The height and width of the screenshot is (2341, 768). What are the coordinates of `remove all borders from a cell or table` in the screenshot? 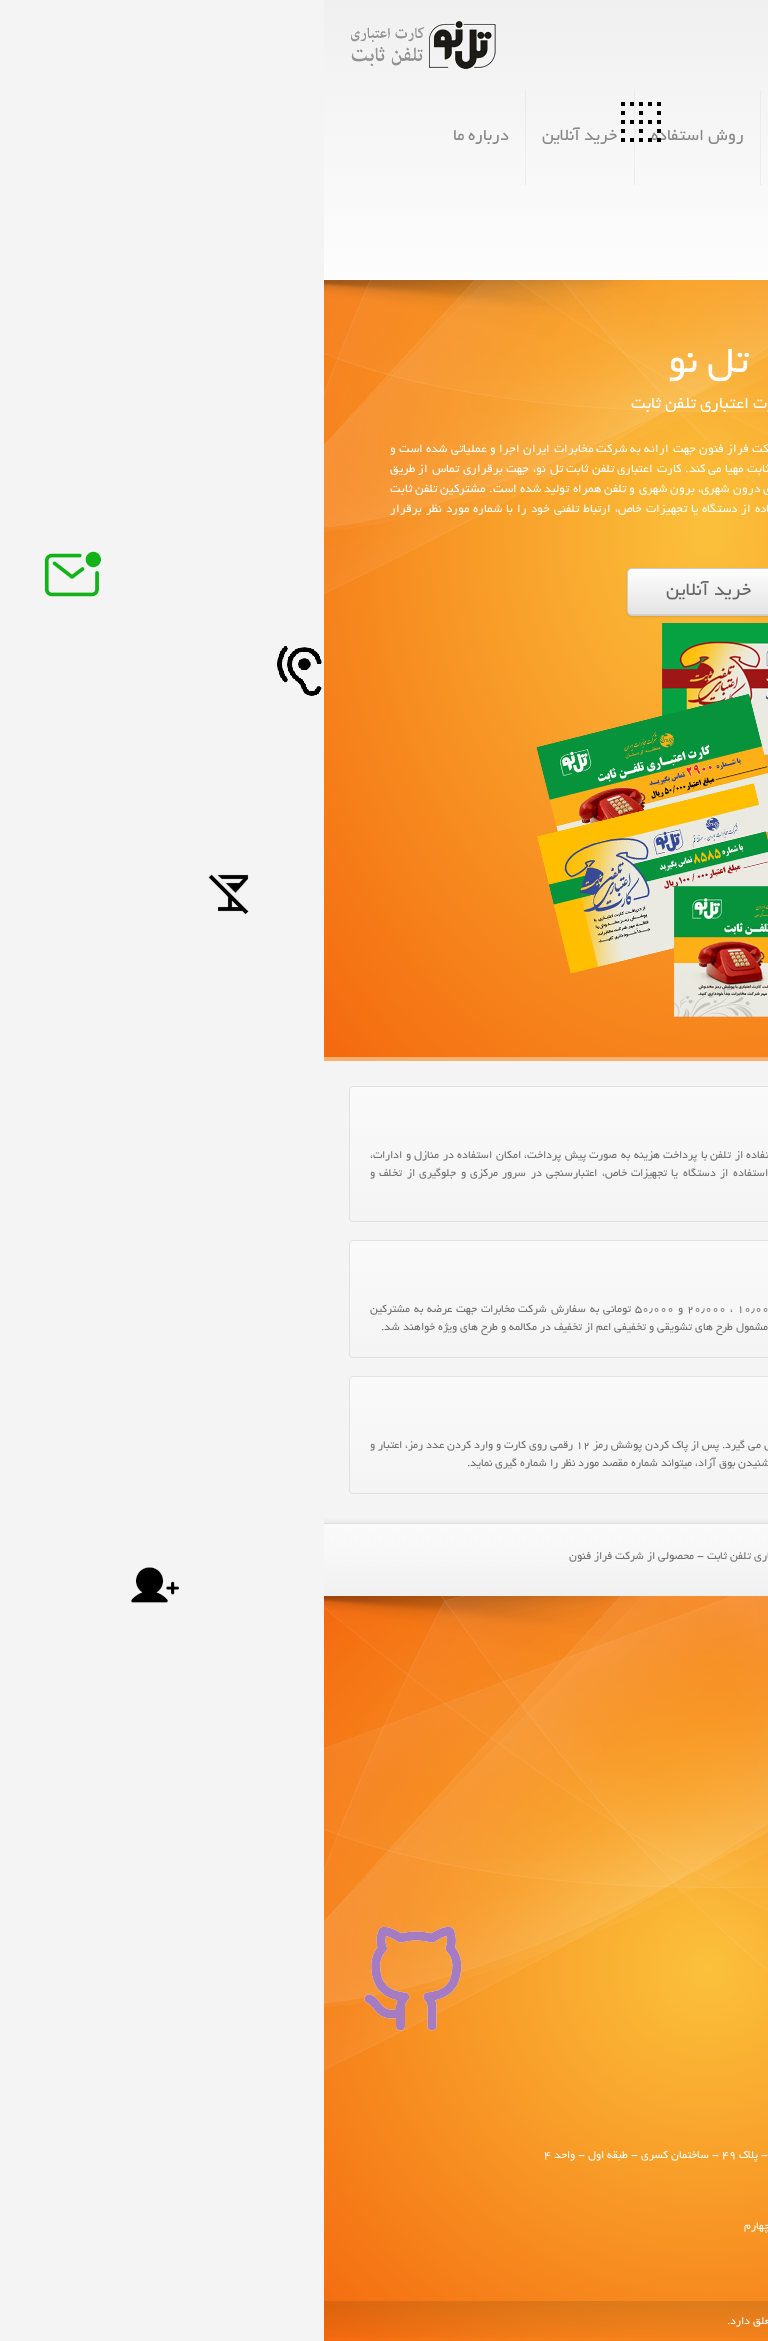 It's located at (641, 122).